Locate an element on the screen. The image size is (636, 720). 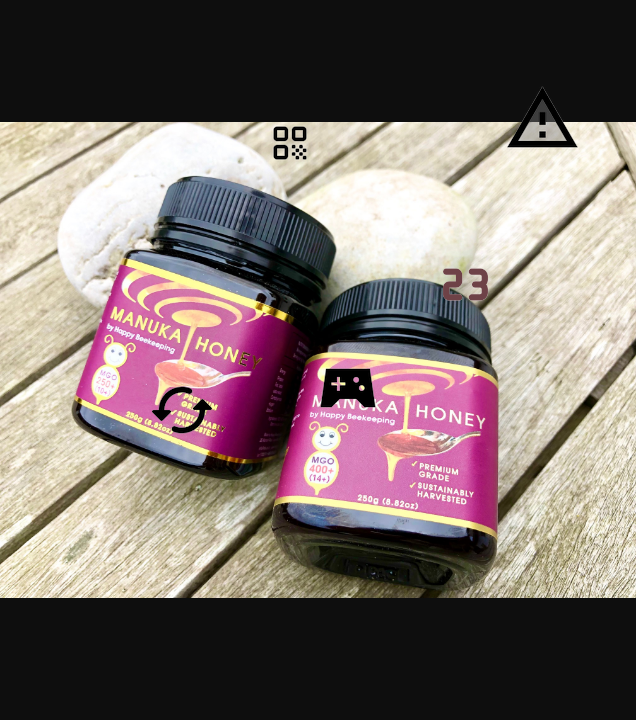
access gaming or esports features is located at coordinates (348, 388).